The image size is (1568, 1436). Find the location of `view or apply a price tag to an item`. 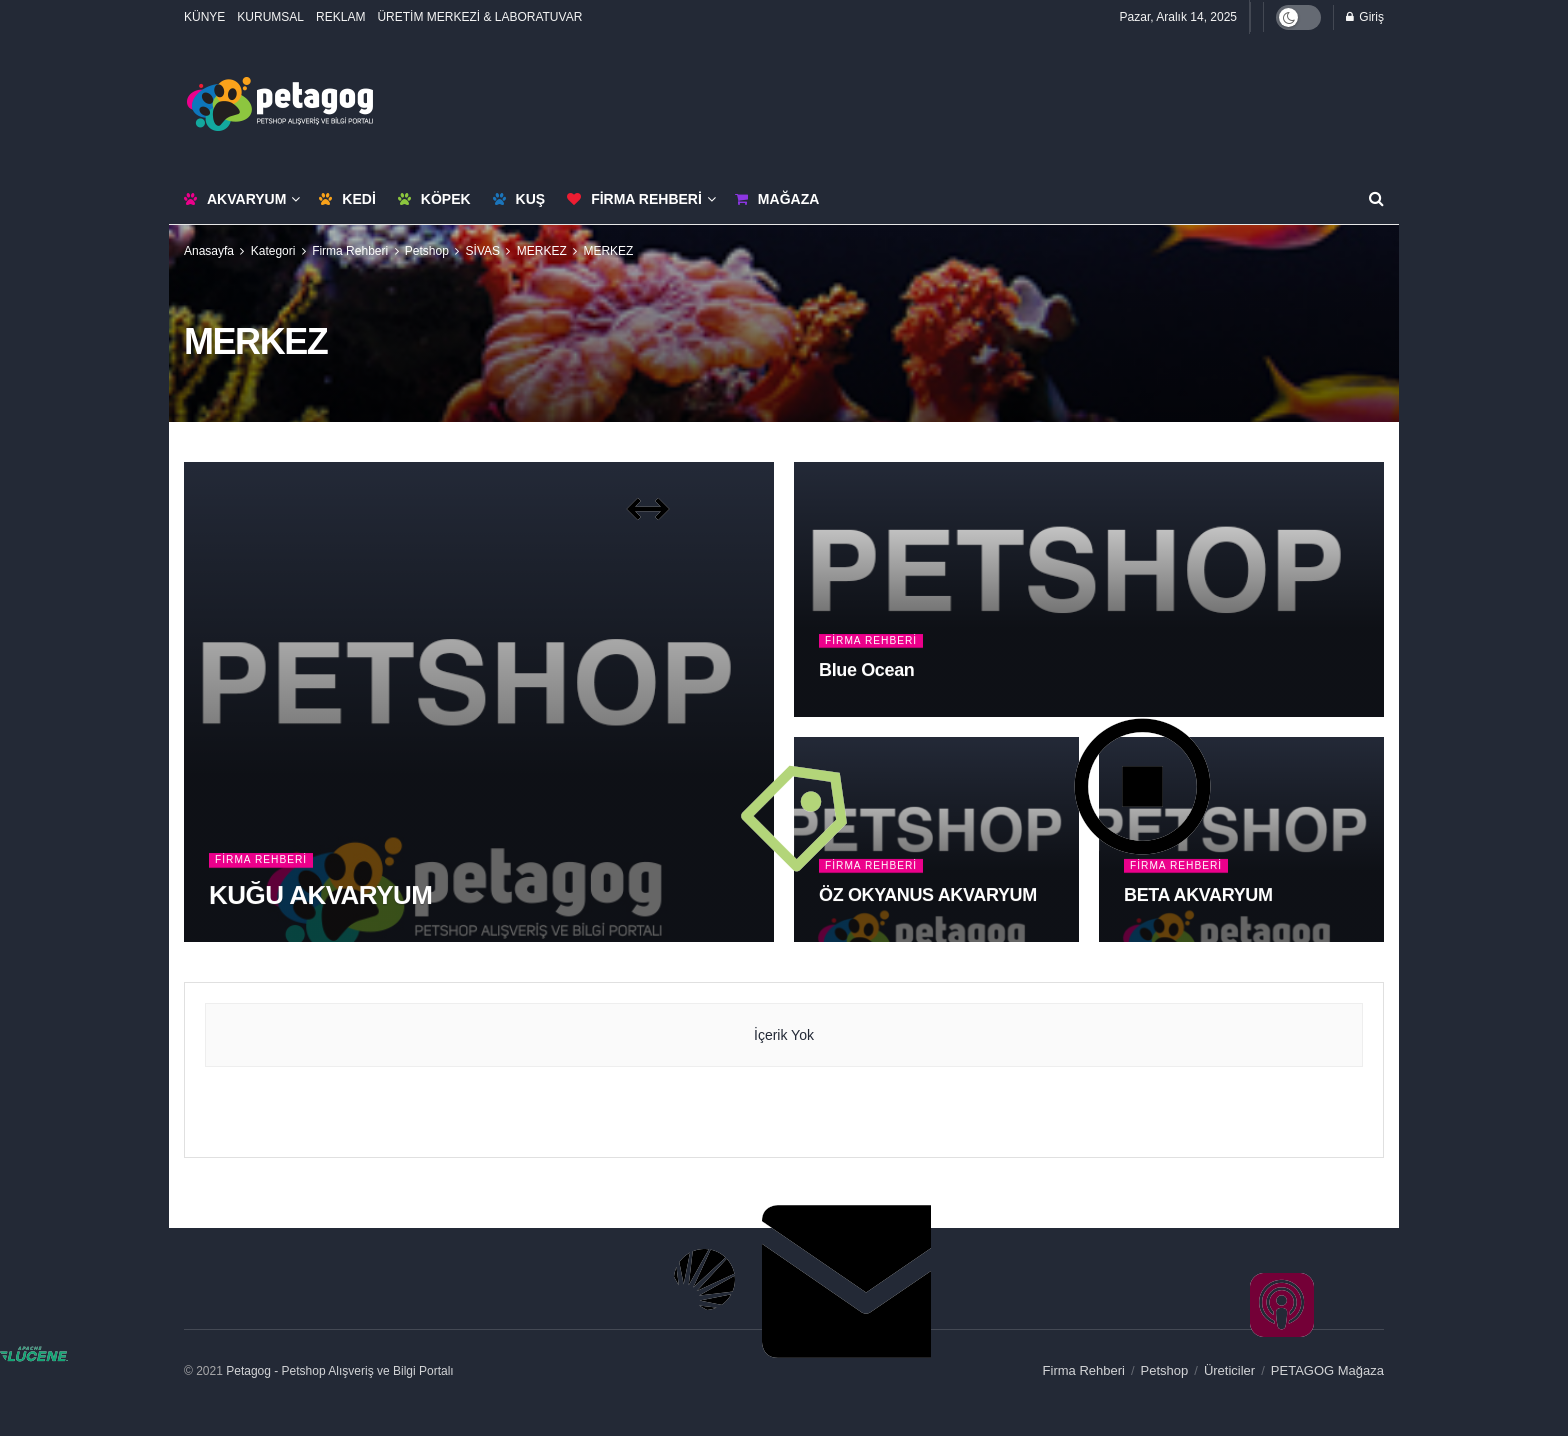

view or apply a price tag to an item is located at coordinates (795, 816).